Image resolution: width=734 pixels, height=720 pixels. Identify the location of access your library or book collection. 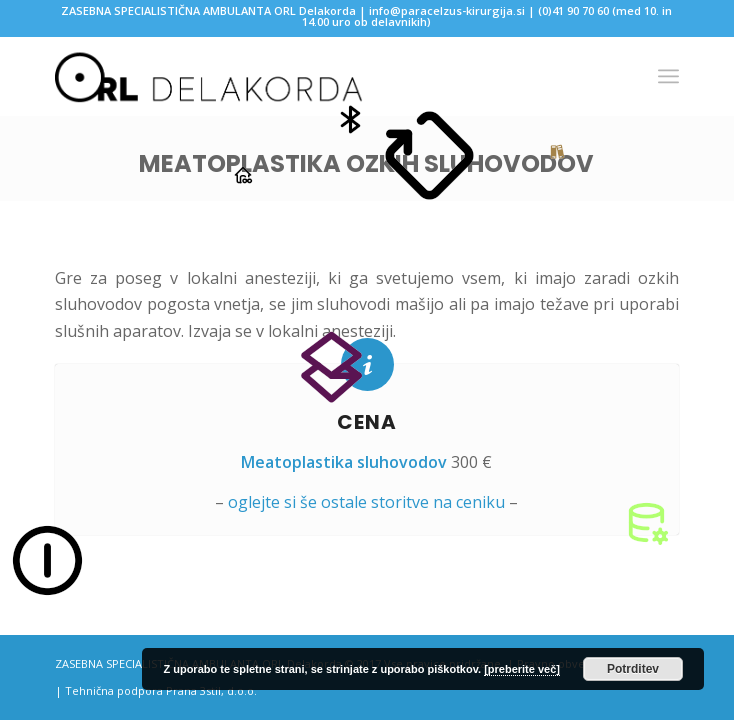
(557, 152).